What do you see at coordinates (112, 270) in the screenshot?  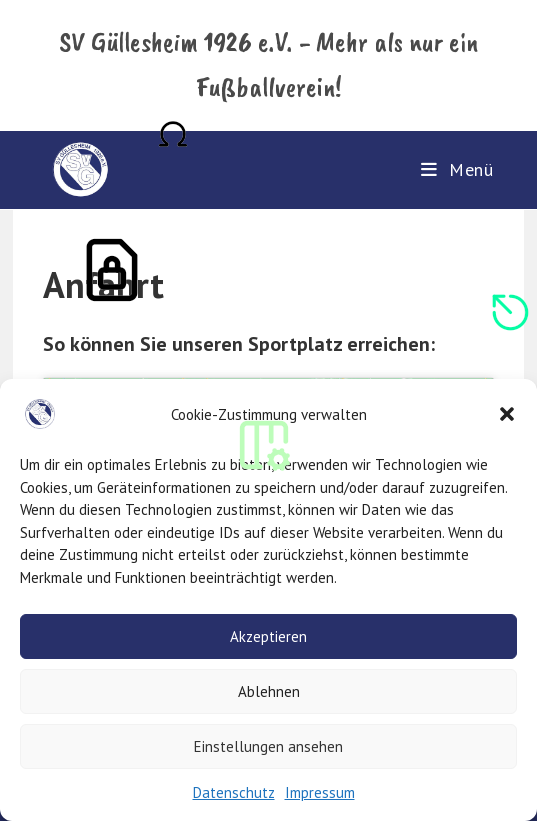 I see `indicates a protected or encrypted file` at bounding box center [112, 270].